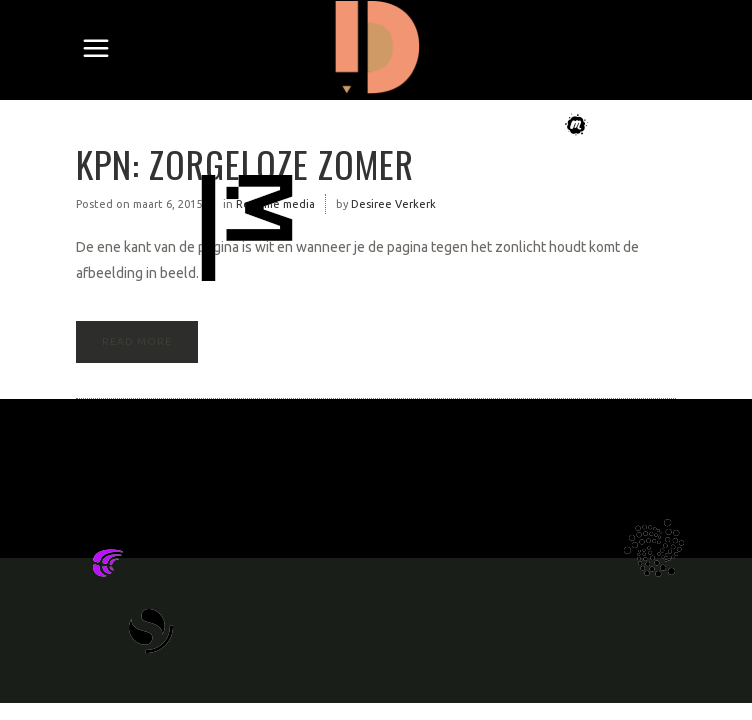 The image size is (752, 720). What do you see at coordinates (108, 563) in the screenshot?
I see `Crowdin localization platform logo` at bounding box center [108, 563].